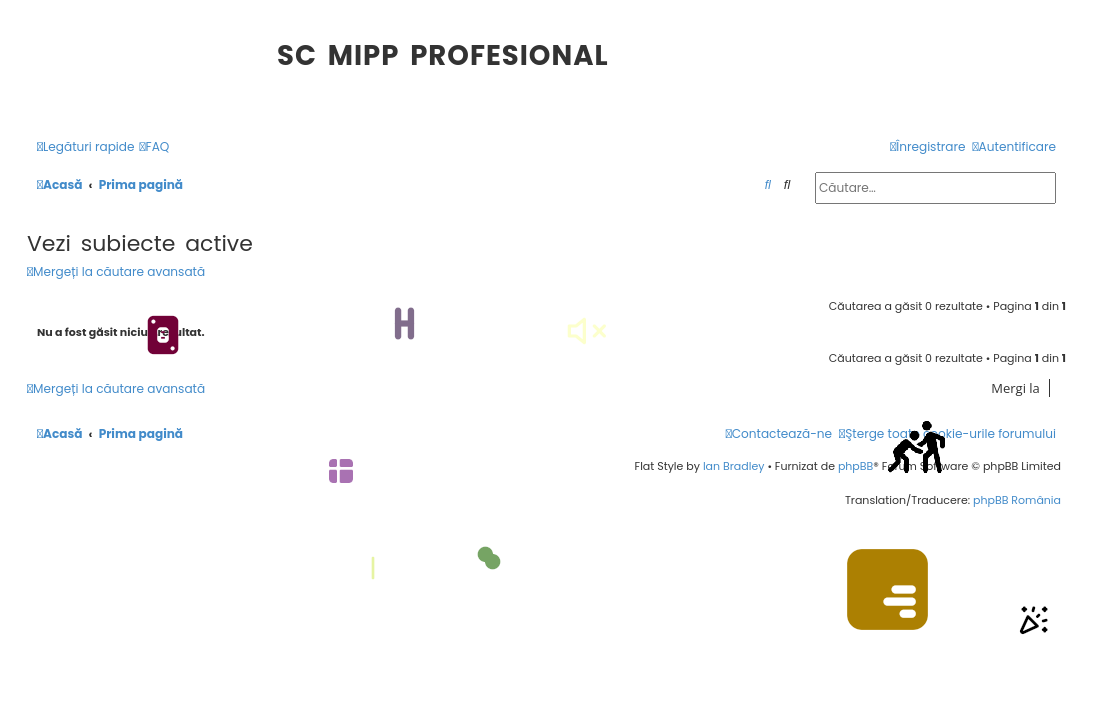 The width and height of the screenshot is (1093, 727). What do you see at coordinates (489, 558) in the screenshot?
I see `merge or combine selected items` at bounding box center [489, 558].